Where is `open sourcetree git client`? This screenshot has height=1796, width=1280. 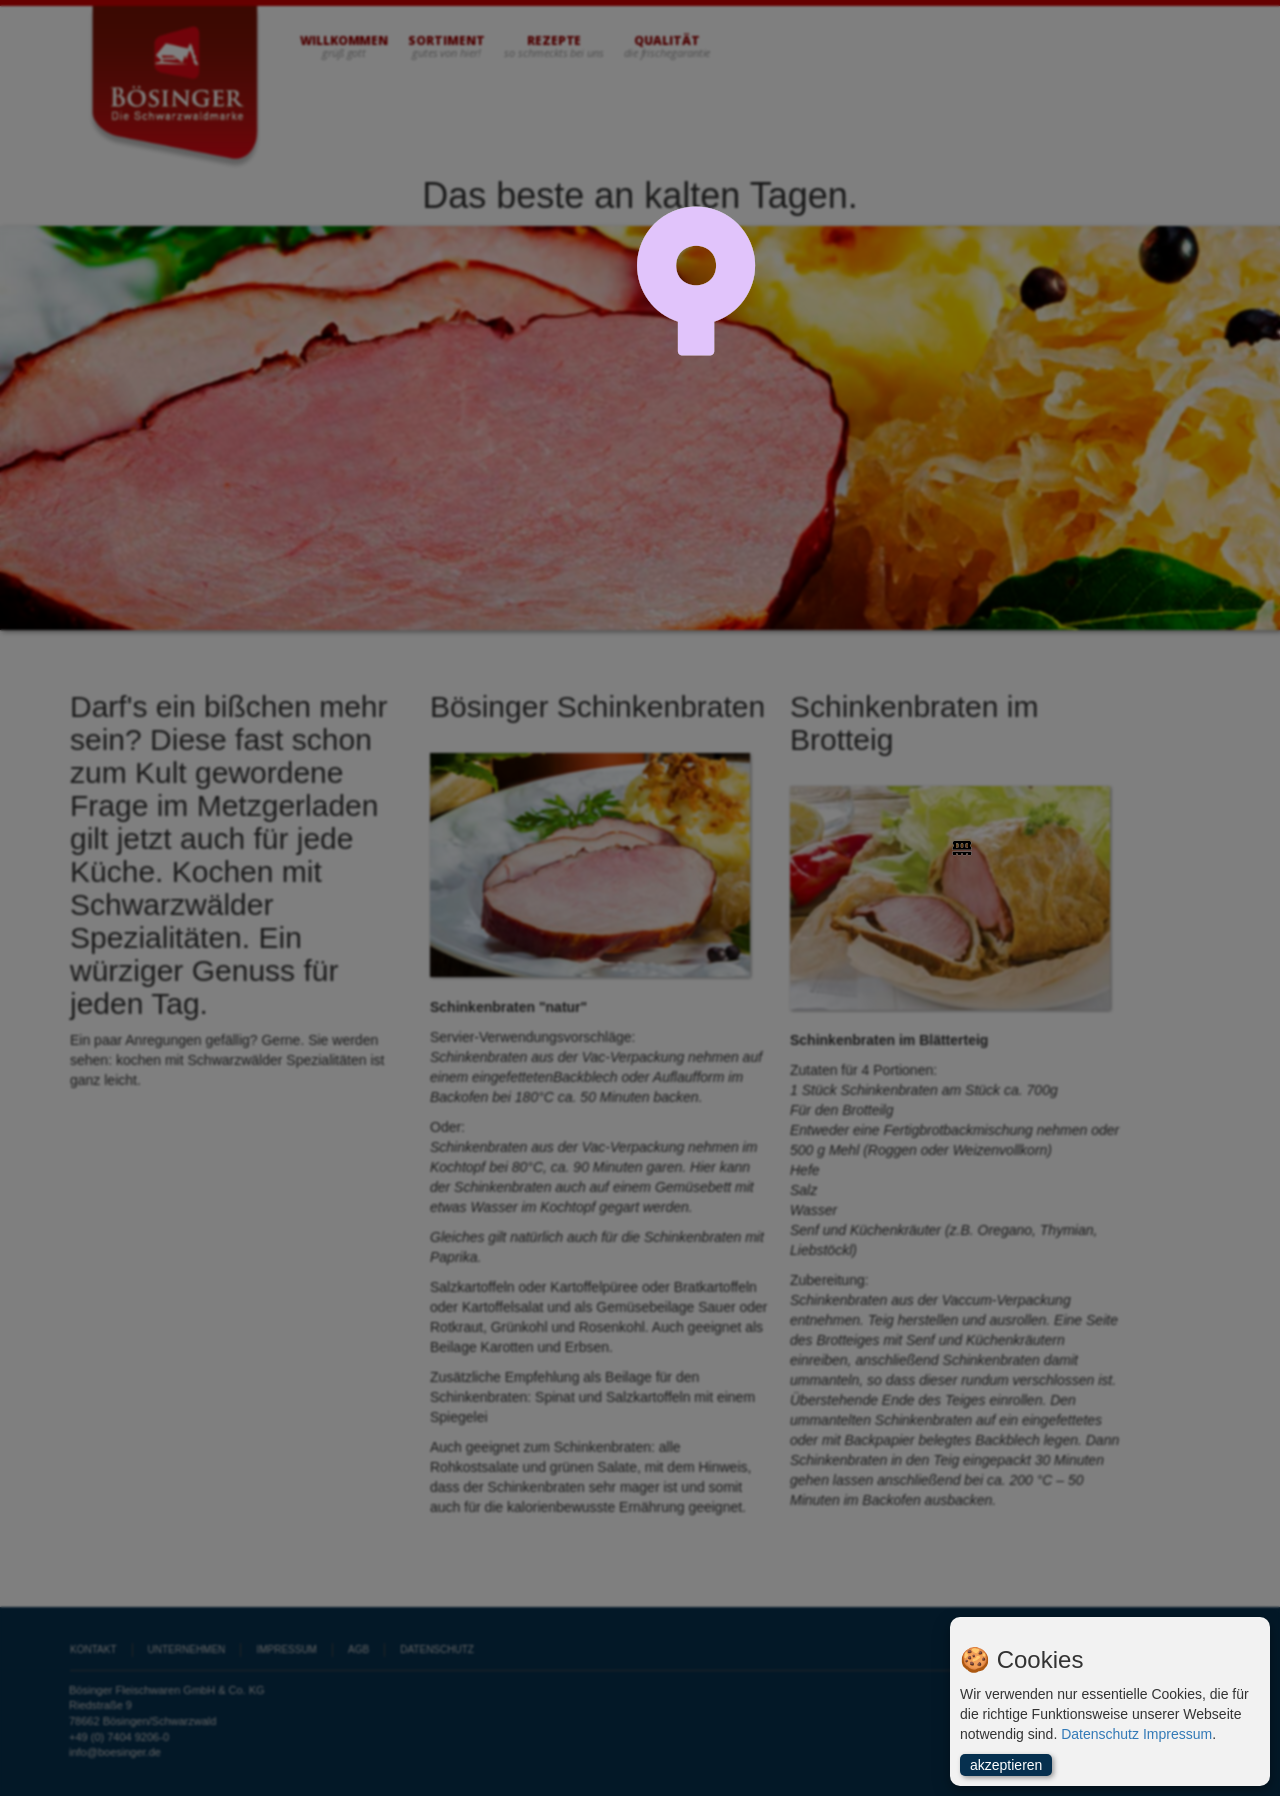
open sourcetree git client is located at coordinates (696, 281).